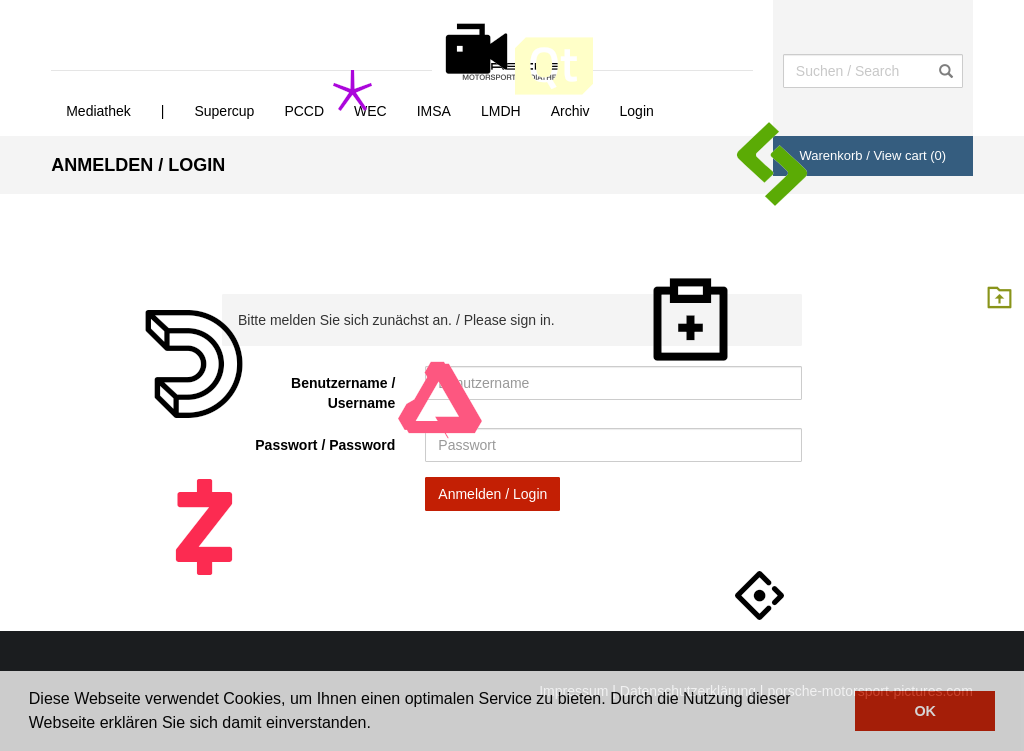  What do you see at coordinates (476, 51) in the screenshot?
I see `start recording video` at bounding box center [476, 51].